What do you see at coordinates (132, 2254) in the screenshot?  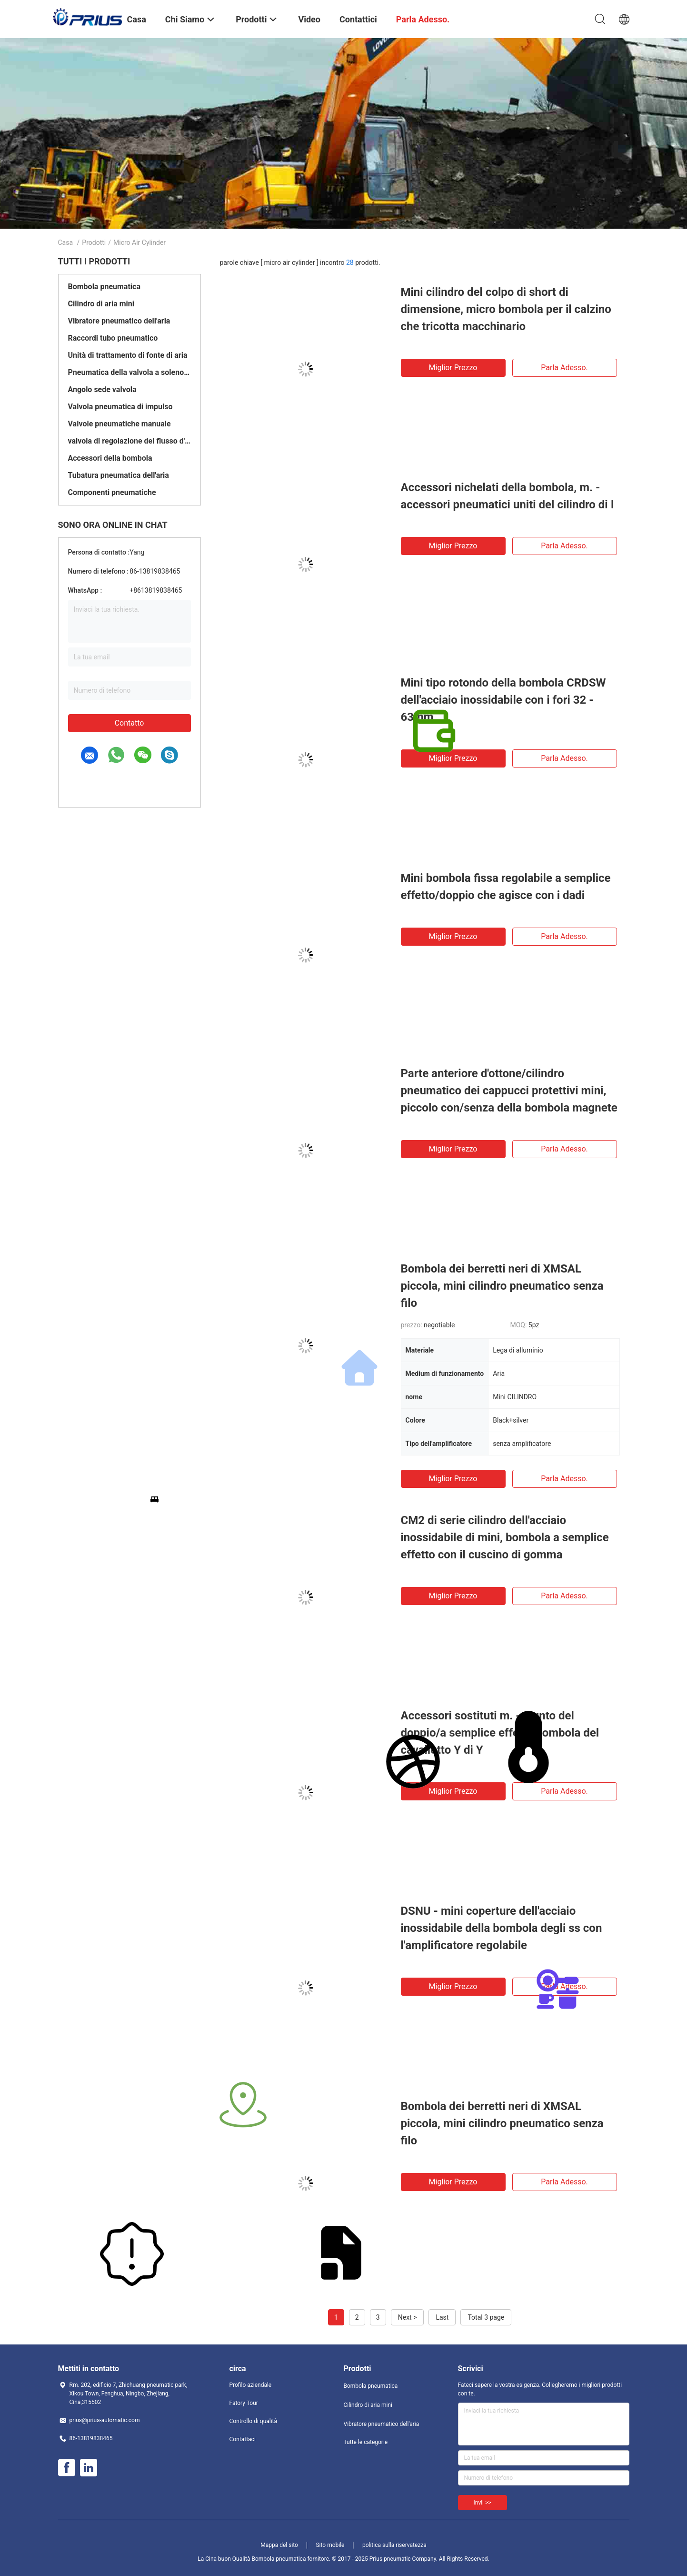 I see `indicates a warning or alert requiring attention` at bounding box center [132, 2254].